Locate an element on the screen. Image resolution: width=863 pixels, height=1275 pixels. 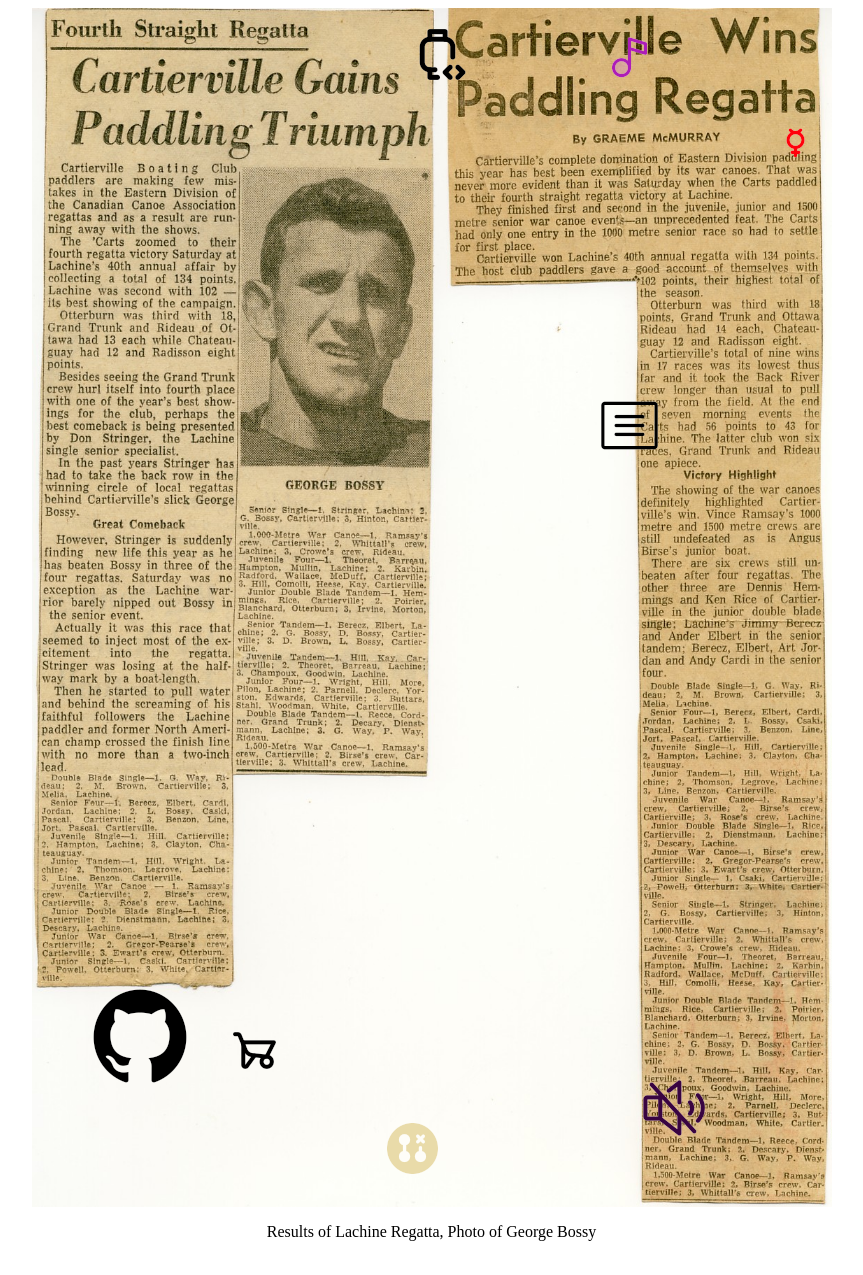
view project on GitHub is located at coordinates (140, 1036).